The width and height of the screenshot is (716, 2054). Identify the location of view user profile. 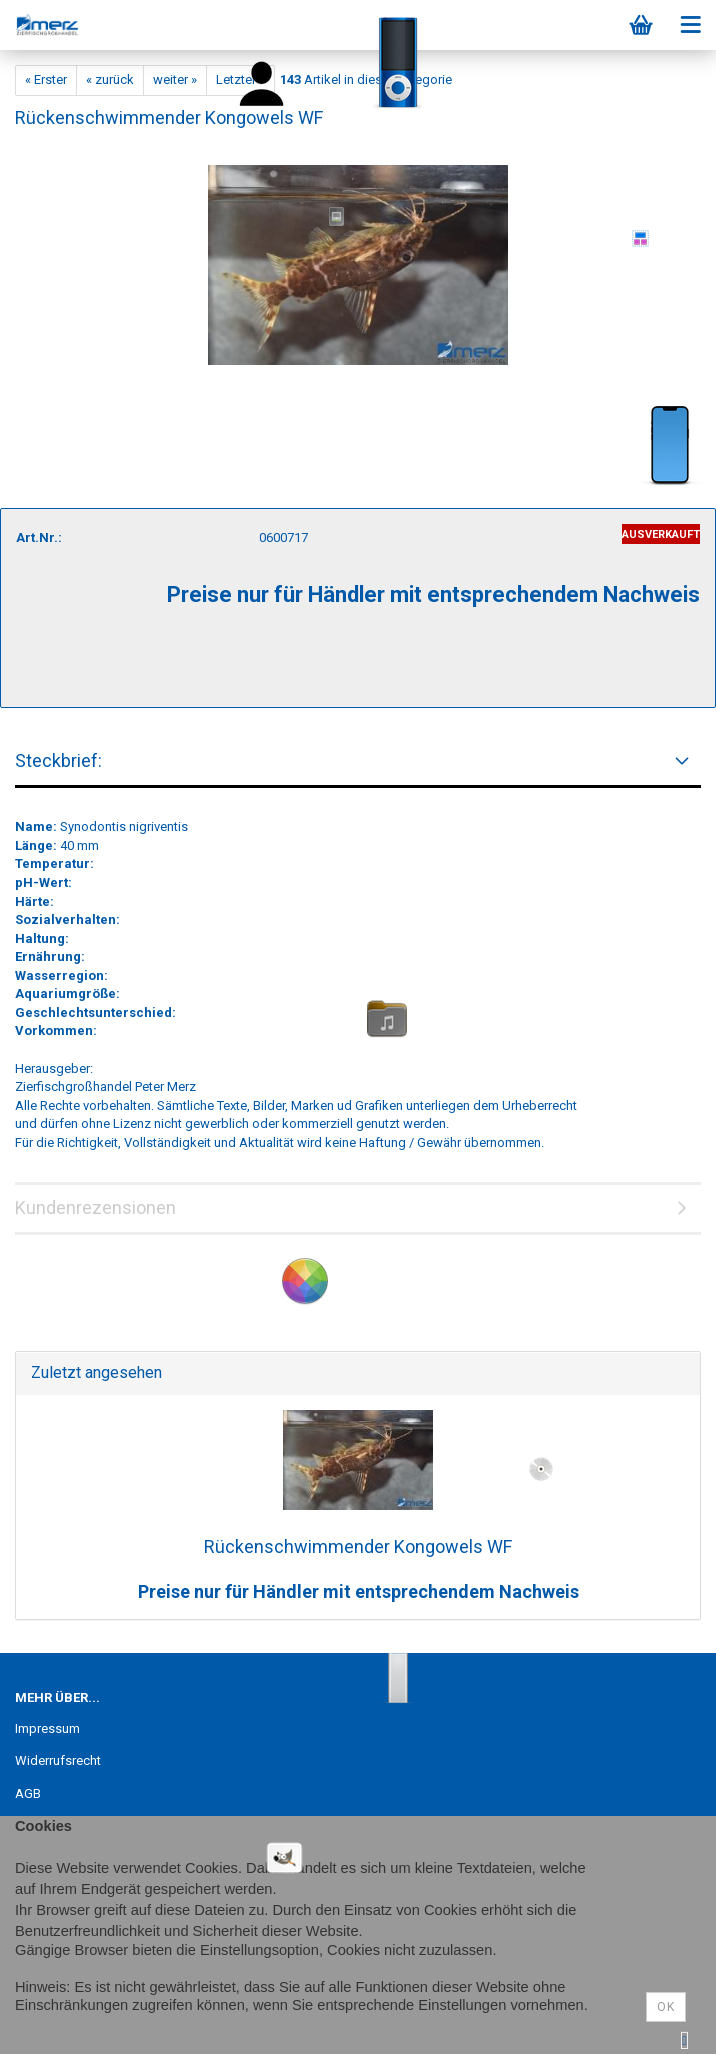
(261, 83).